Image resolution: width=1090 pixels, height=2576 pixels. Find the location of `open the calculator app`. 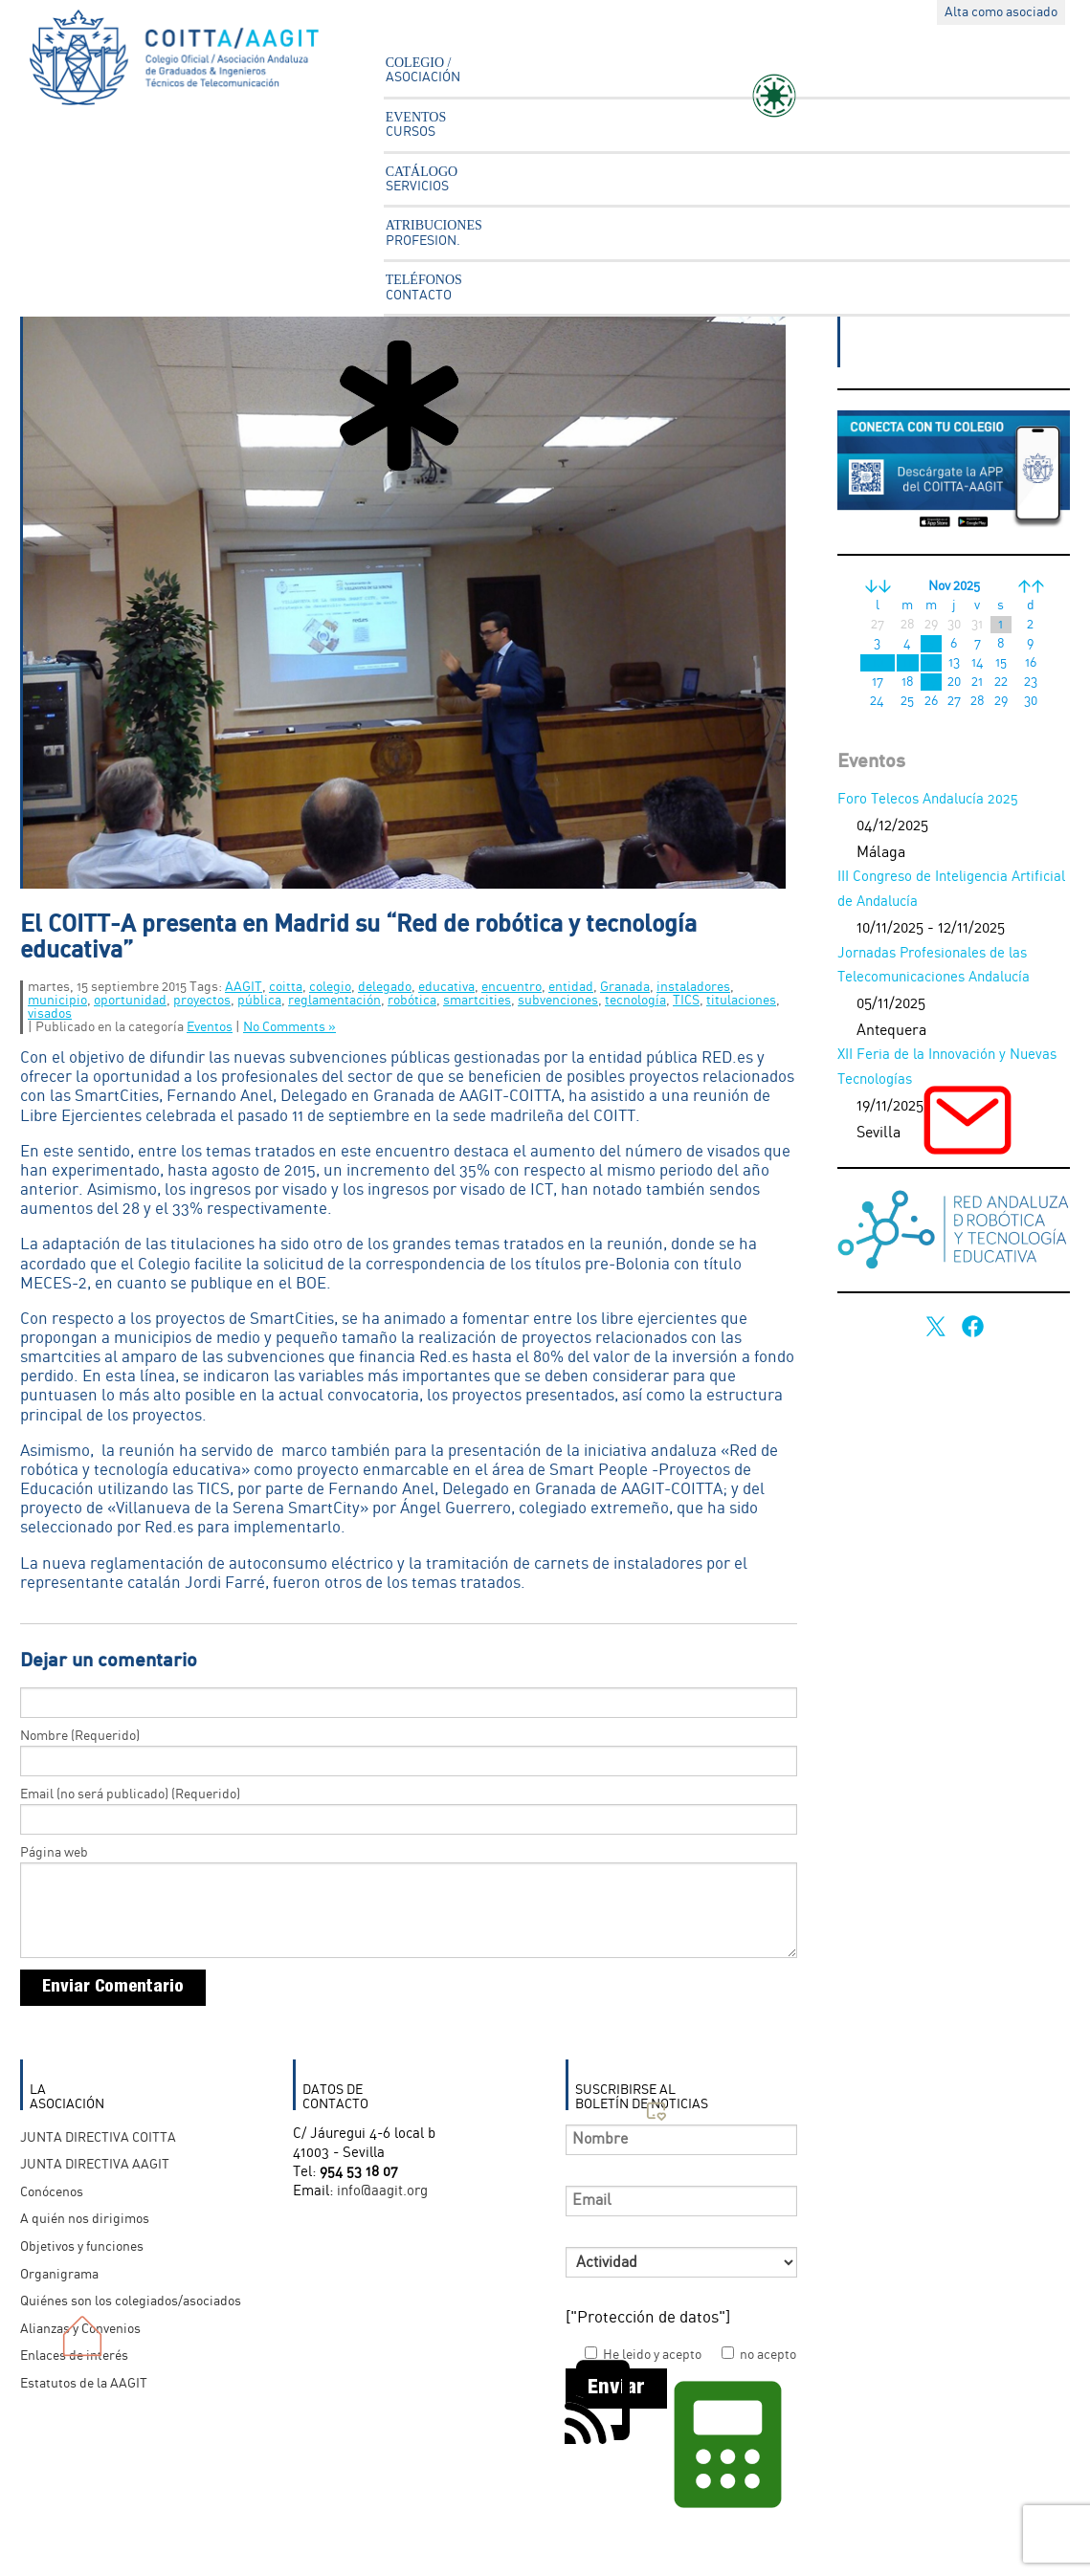

open the calculator app is located at coordinates (727, 2444).